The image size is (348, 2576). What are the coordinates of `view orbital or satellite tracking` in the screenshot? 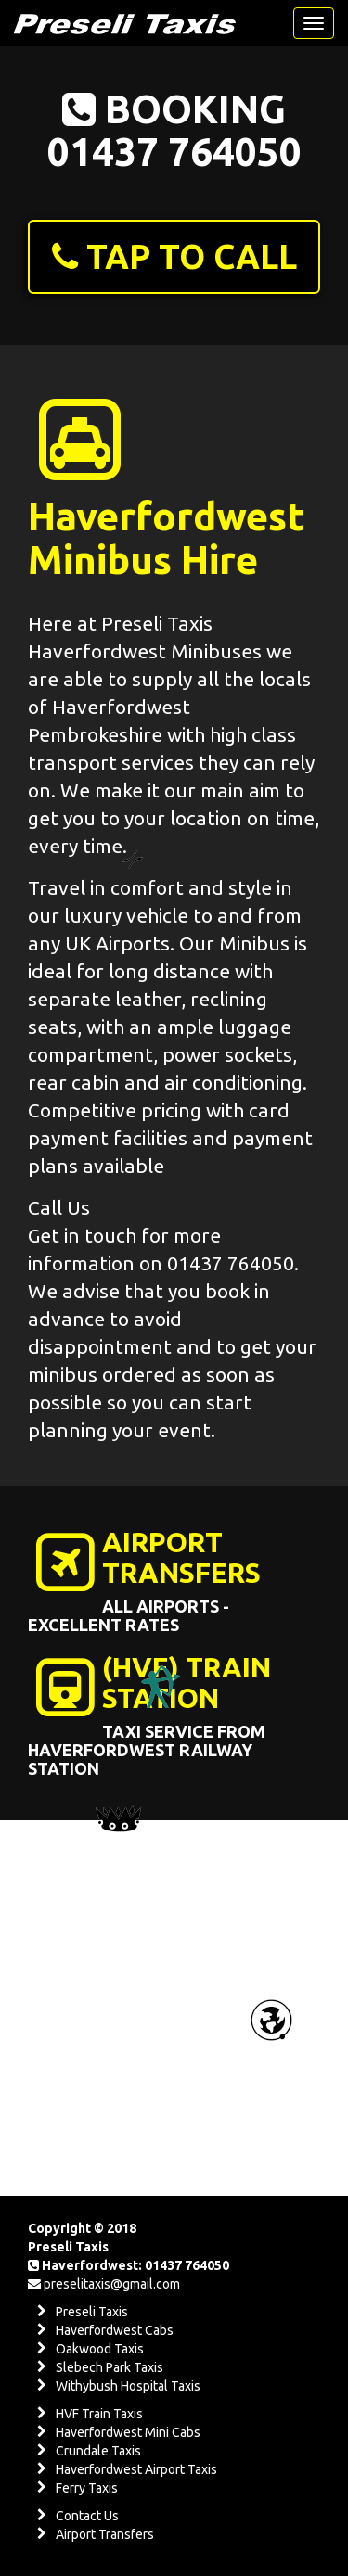 It's located at (271, 2020).